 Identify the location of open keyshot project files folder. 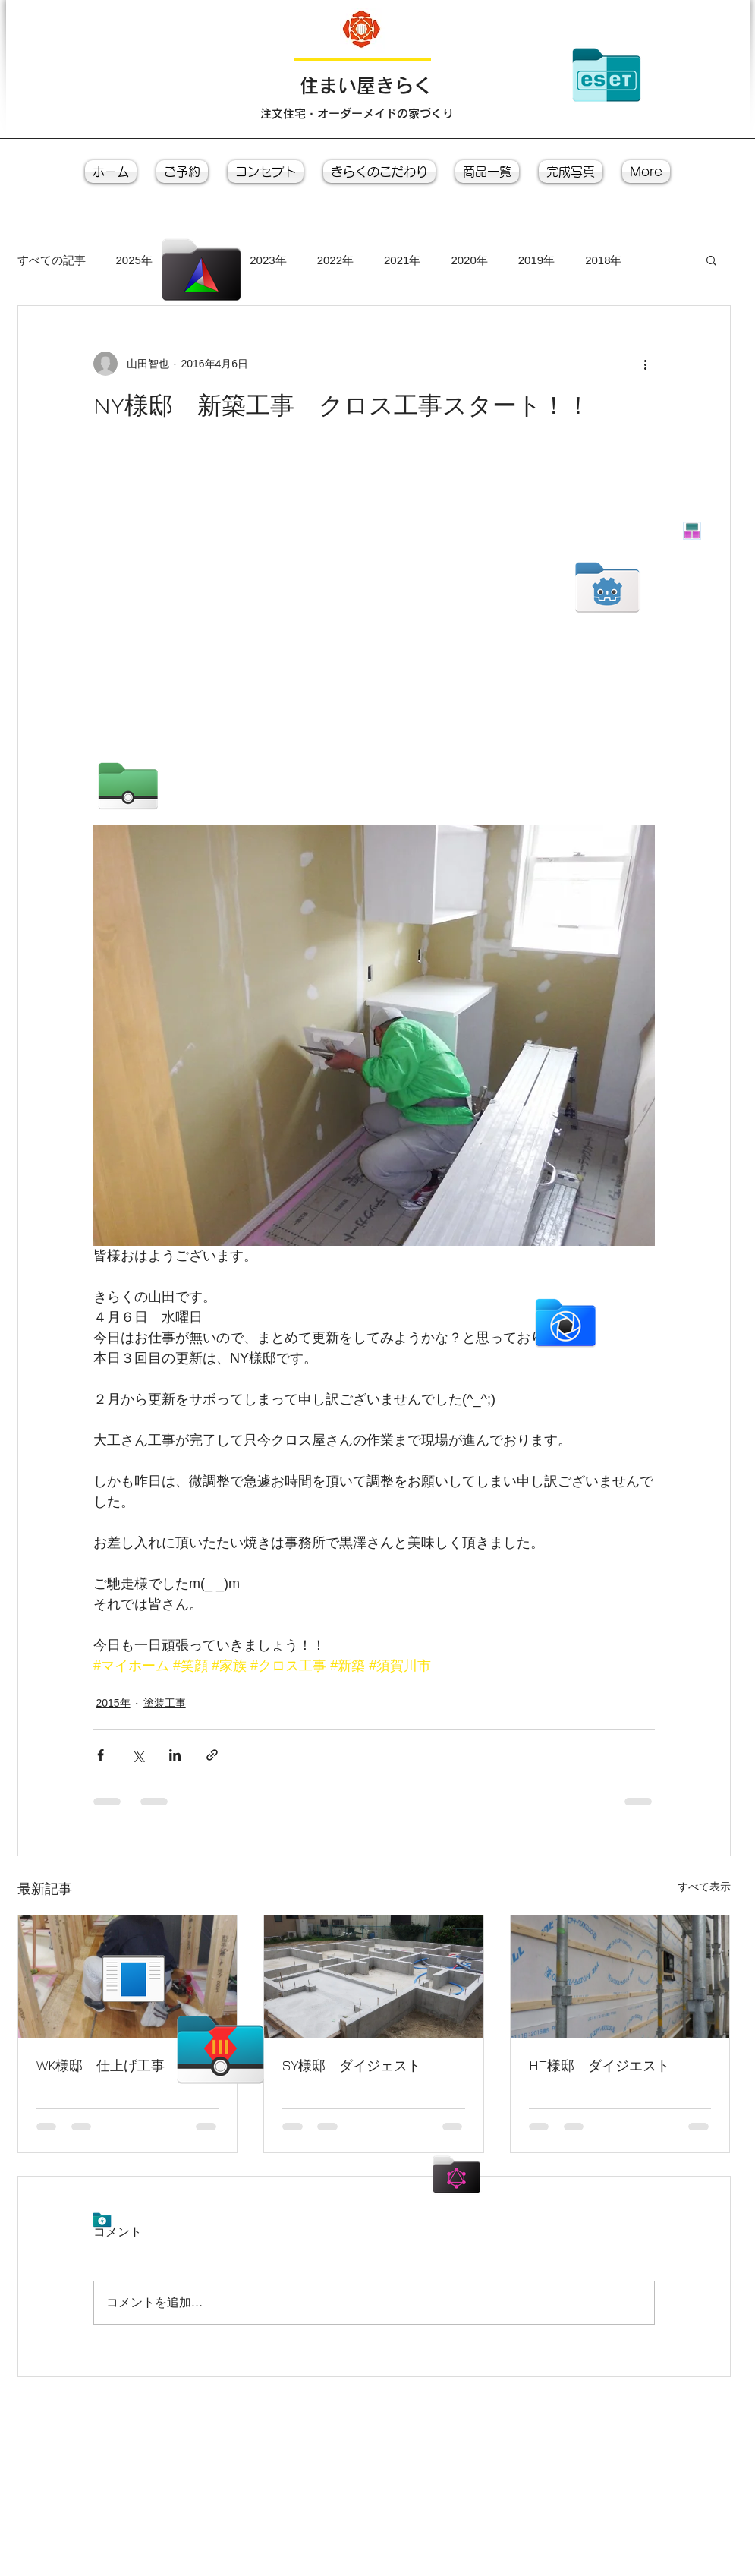
(565, 1324).